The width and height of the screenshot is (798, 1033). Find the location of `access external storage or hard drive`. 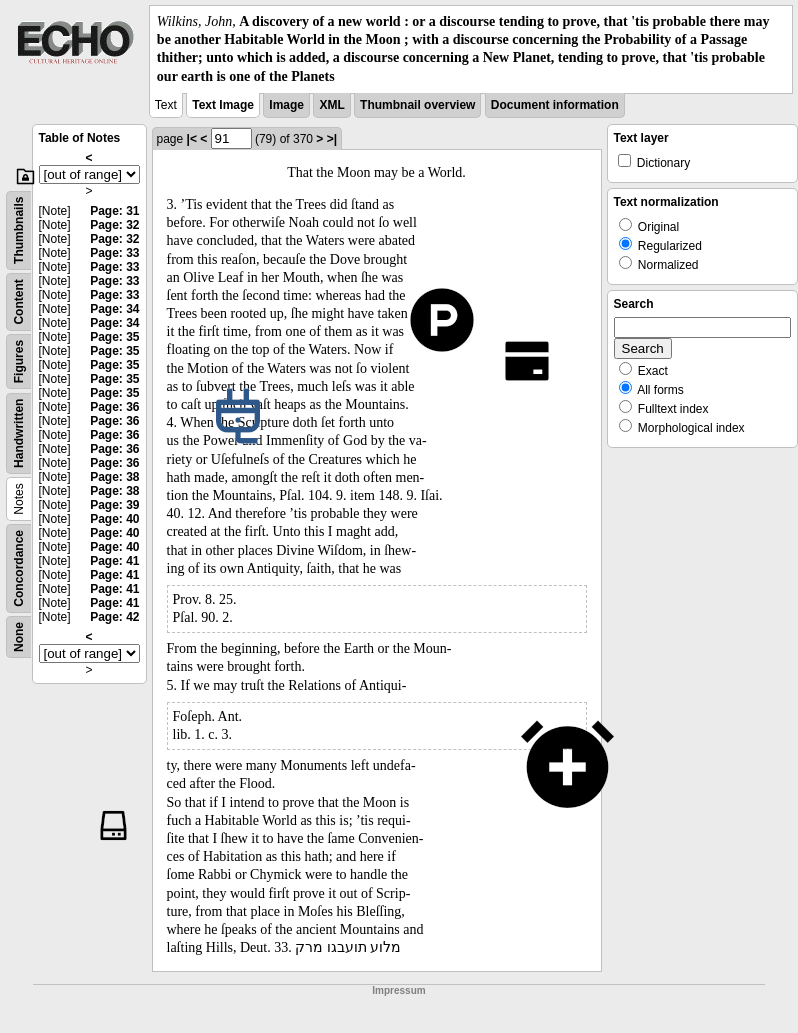

access external storage or hard drive is located at coordinates (113, 825).